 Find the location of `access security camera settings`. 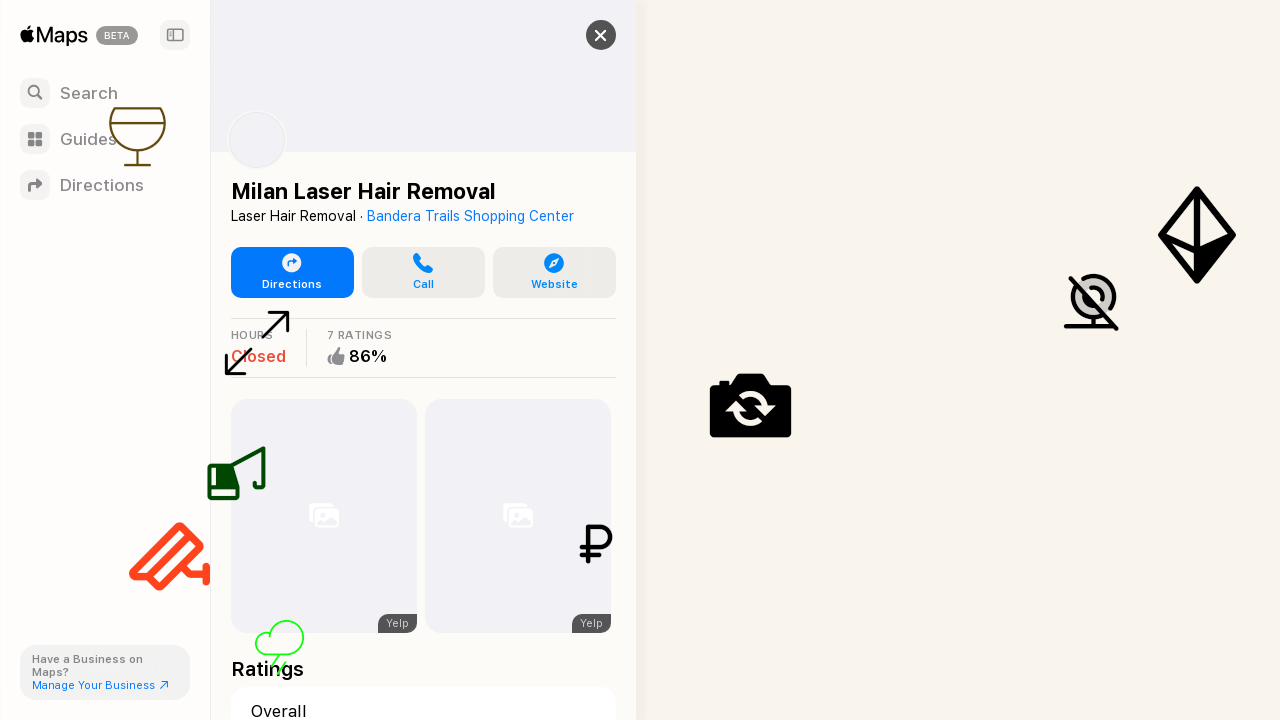

access security camera settings is located at coordinates (169, 561).